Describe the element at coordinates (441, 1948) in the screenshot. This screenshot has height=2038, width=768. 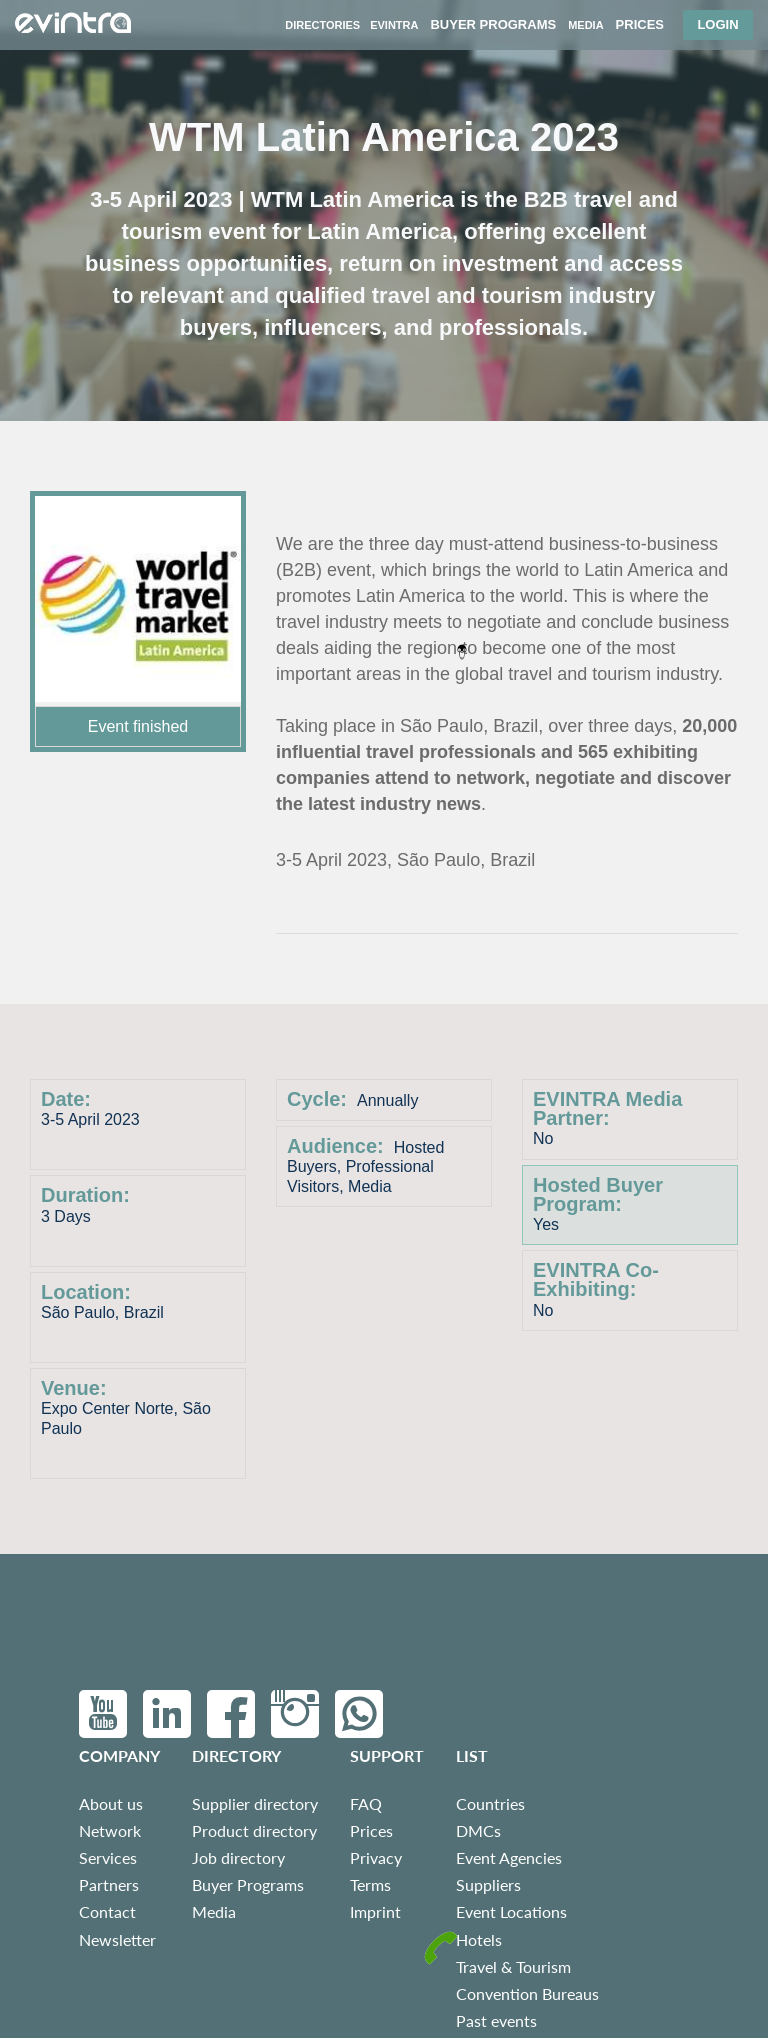
I see `make a phone call` at that location.